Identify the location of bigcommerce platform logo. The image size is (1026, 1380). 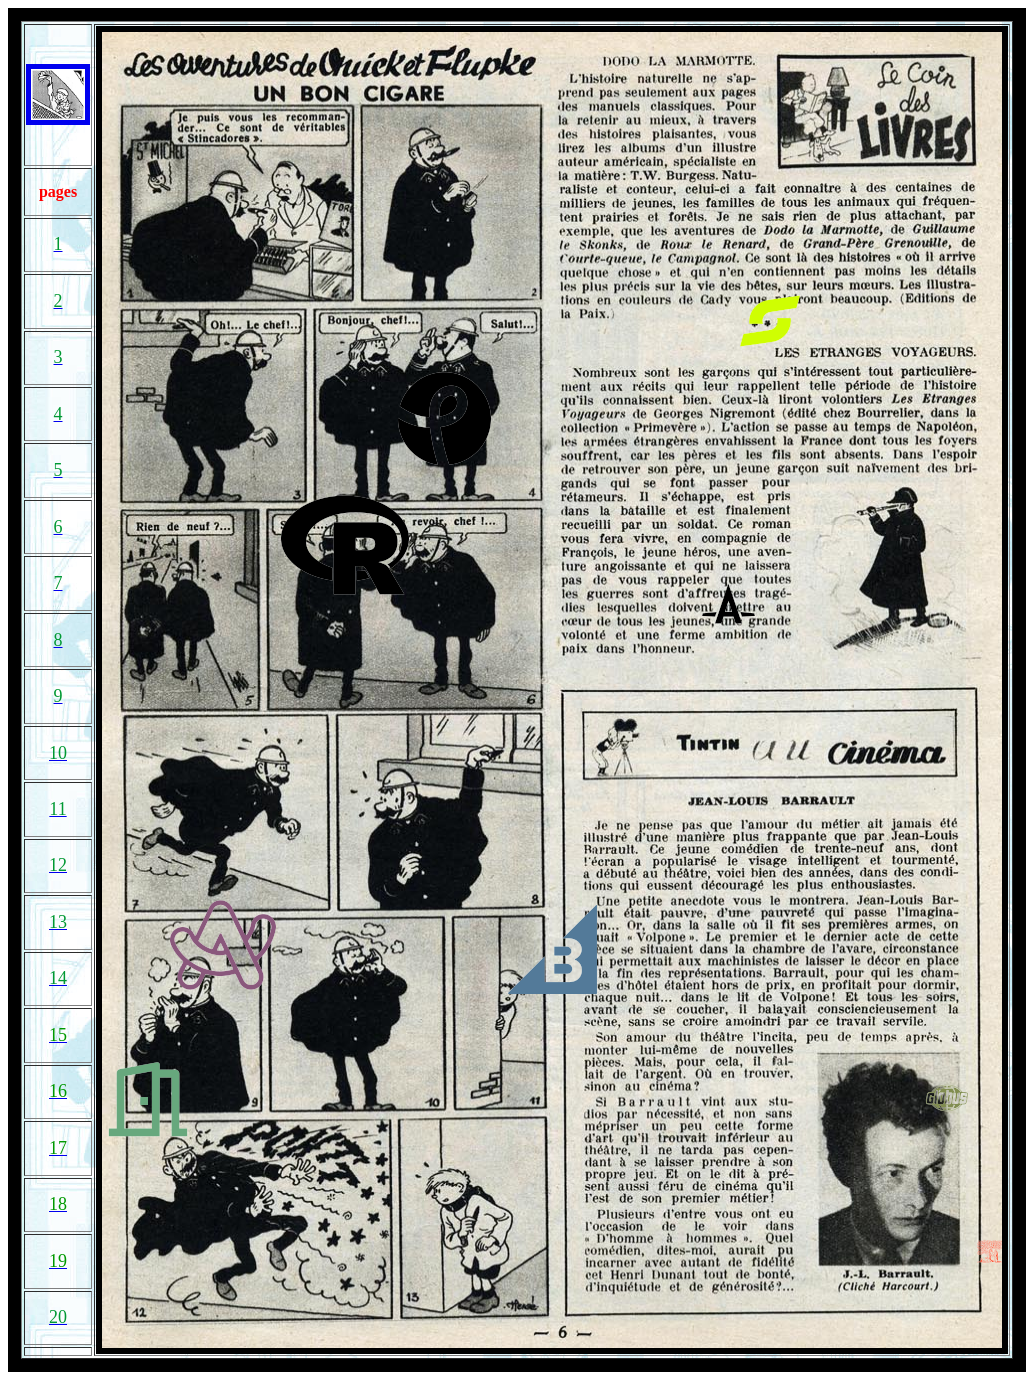
(552, 949).